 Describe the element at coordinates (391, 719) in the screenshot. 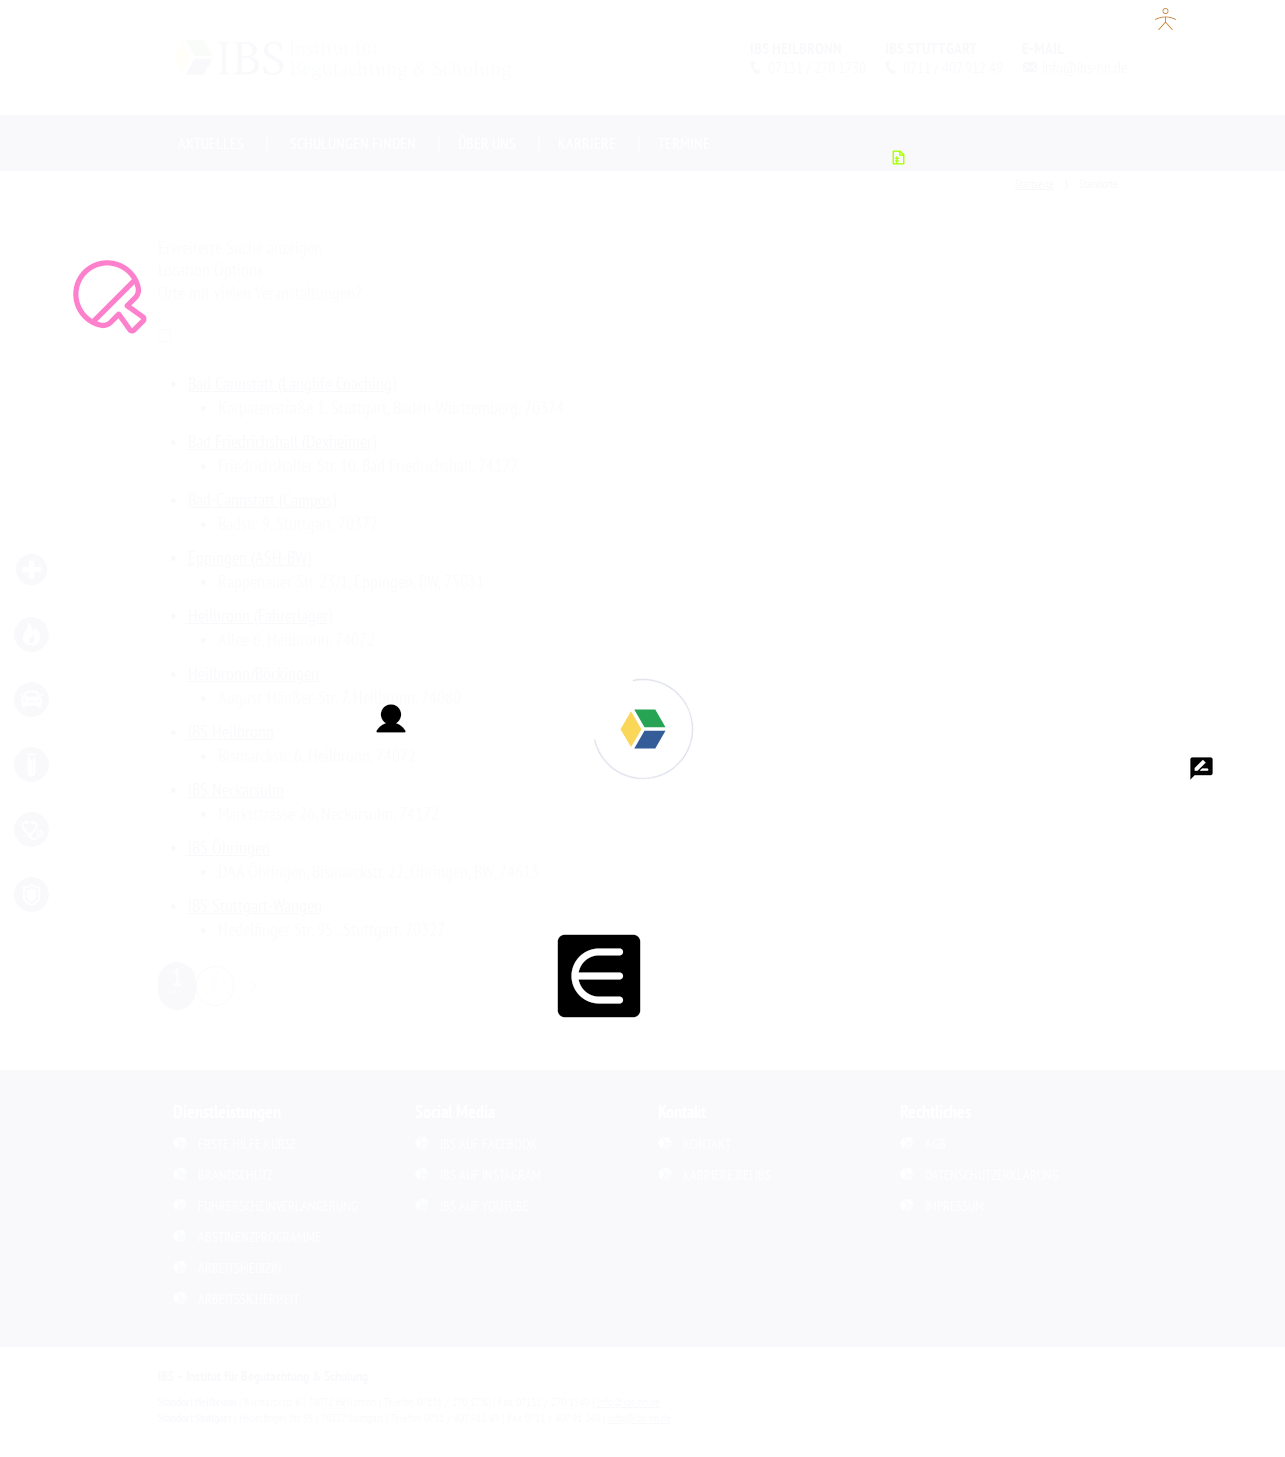

I see `view your profile` at that location.